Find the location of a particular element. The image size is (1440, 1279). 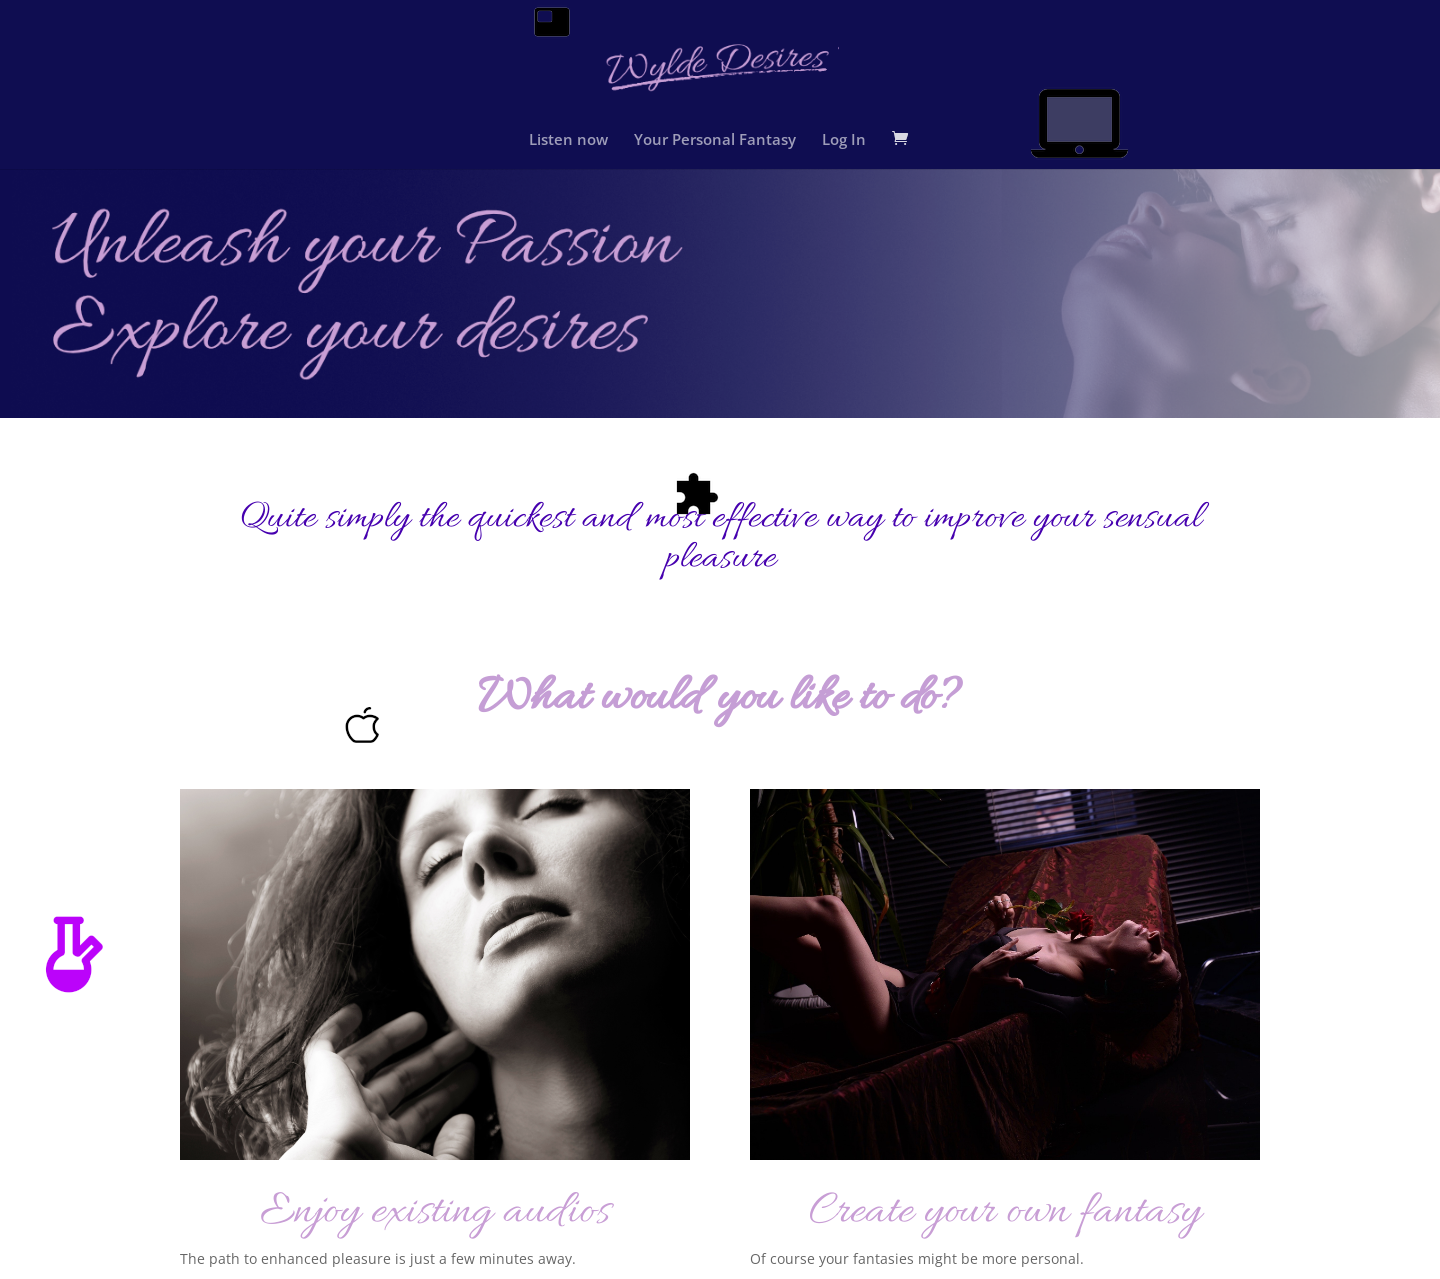

view featured or highlighted video content is located at coordinates (552, 22).